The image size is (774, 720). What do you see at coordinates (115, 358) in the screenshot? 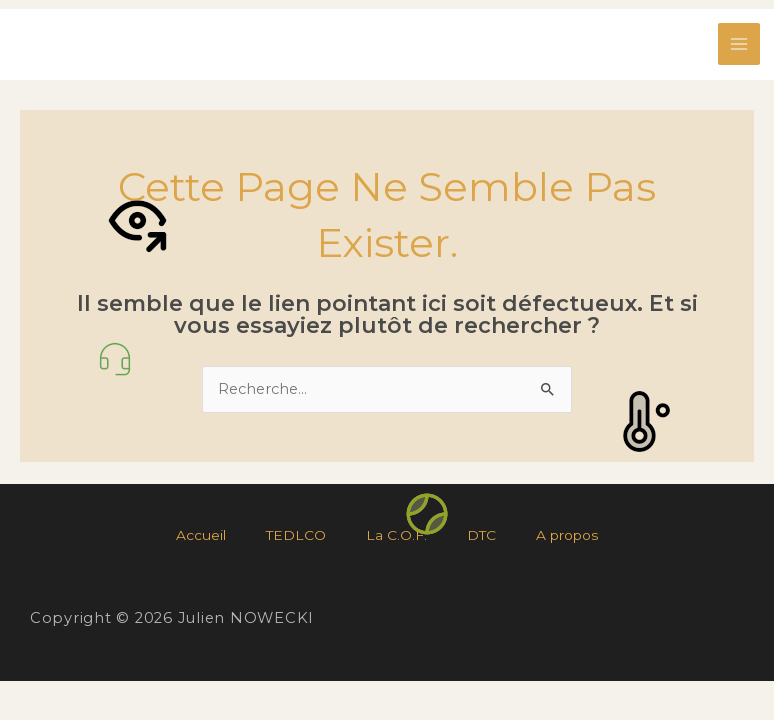
I see `contact customer support` at bounding box center [115, 358].